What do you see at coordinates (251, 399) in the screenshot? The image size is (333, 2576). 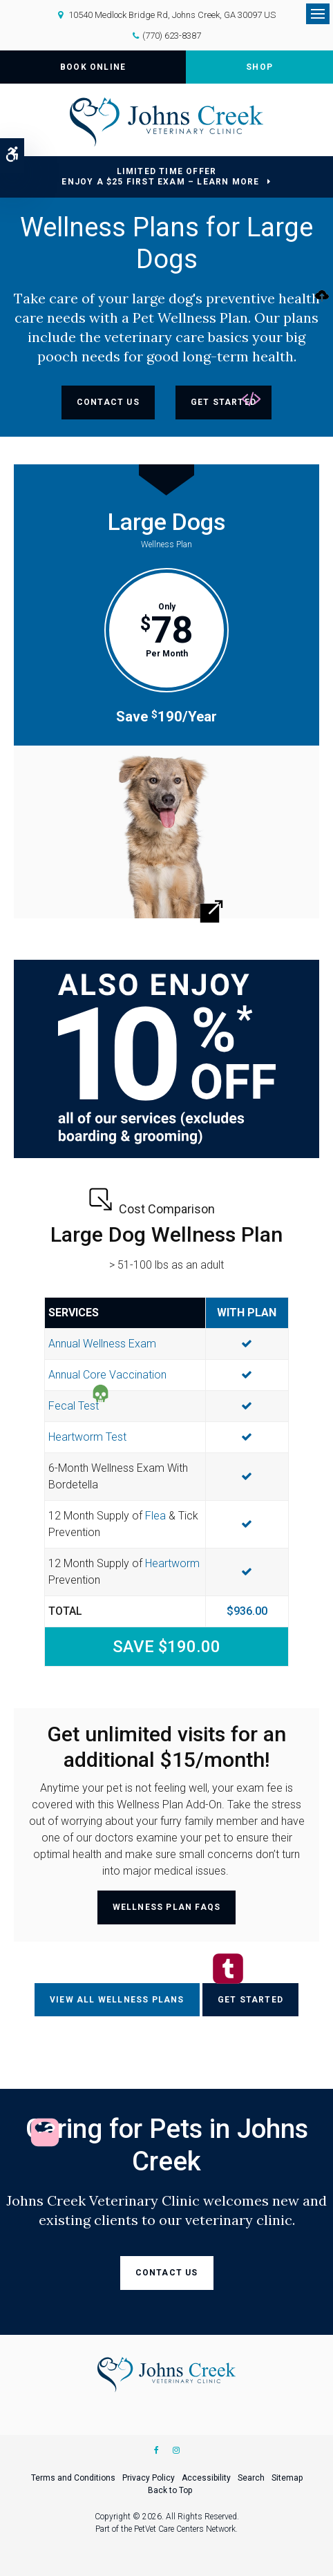 I see `view or edit source code` at bounding box center [251, 399].